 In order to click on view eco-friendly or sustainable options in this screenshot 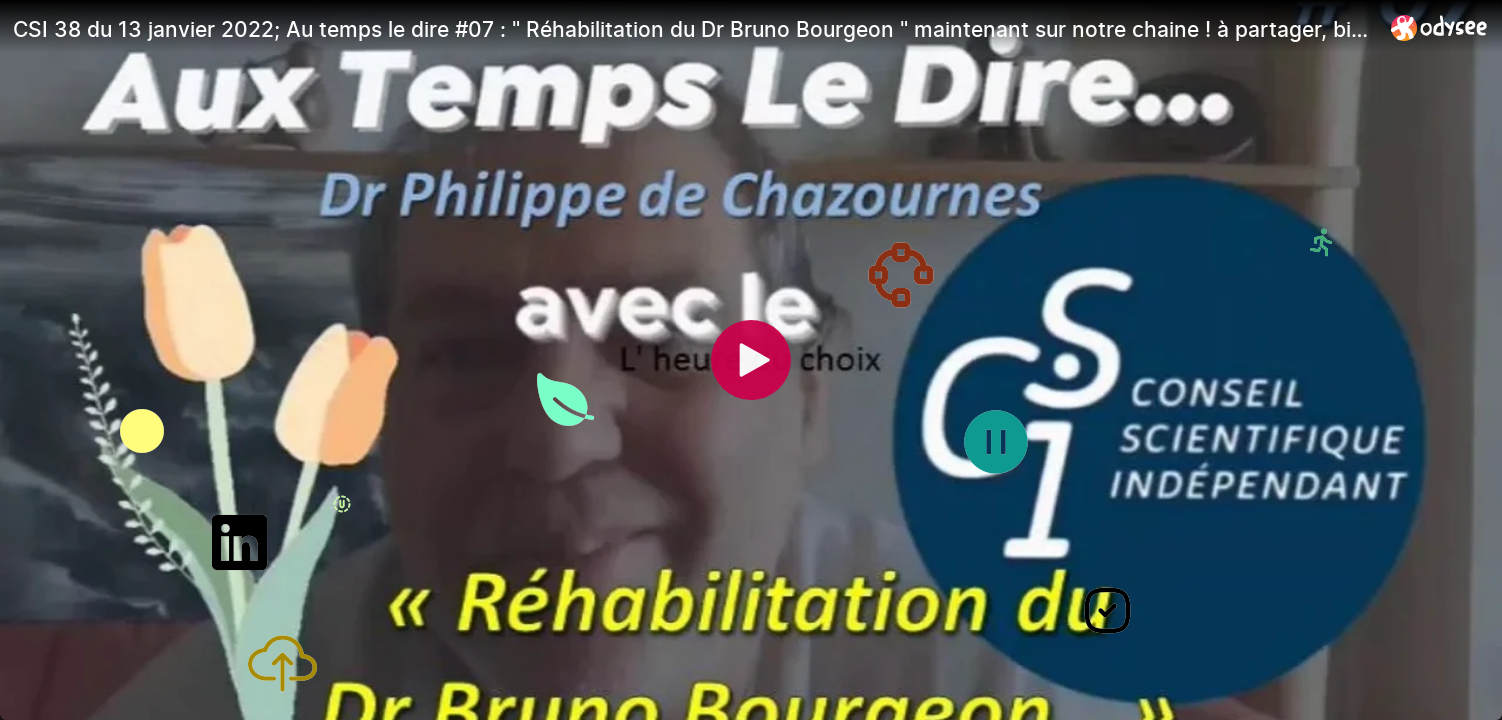, I will do `click(565, 399)`.